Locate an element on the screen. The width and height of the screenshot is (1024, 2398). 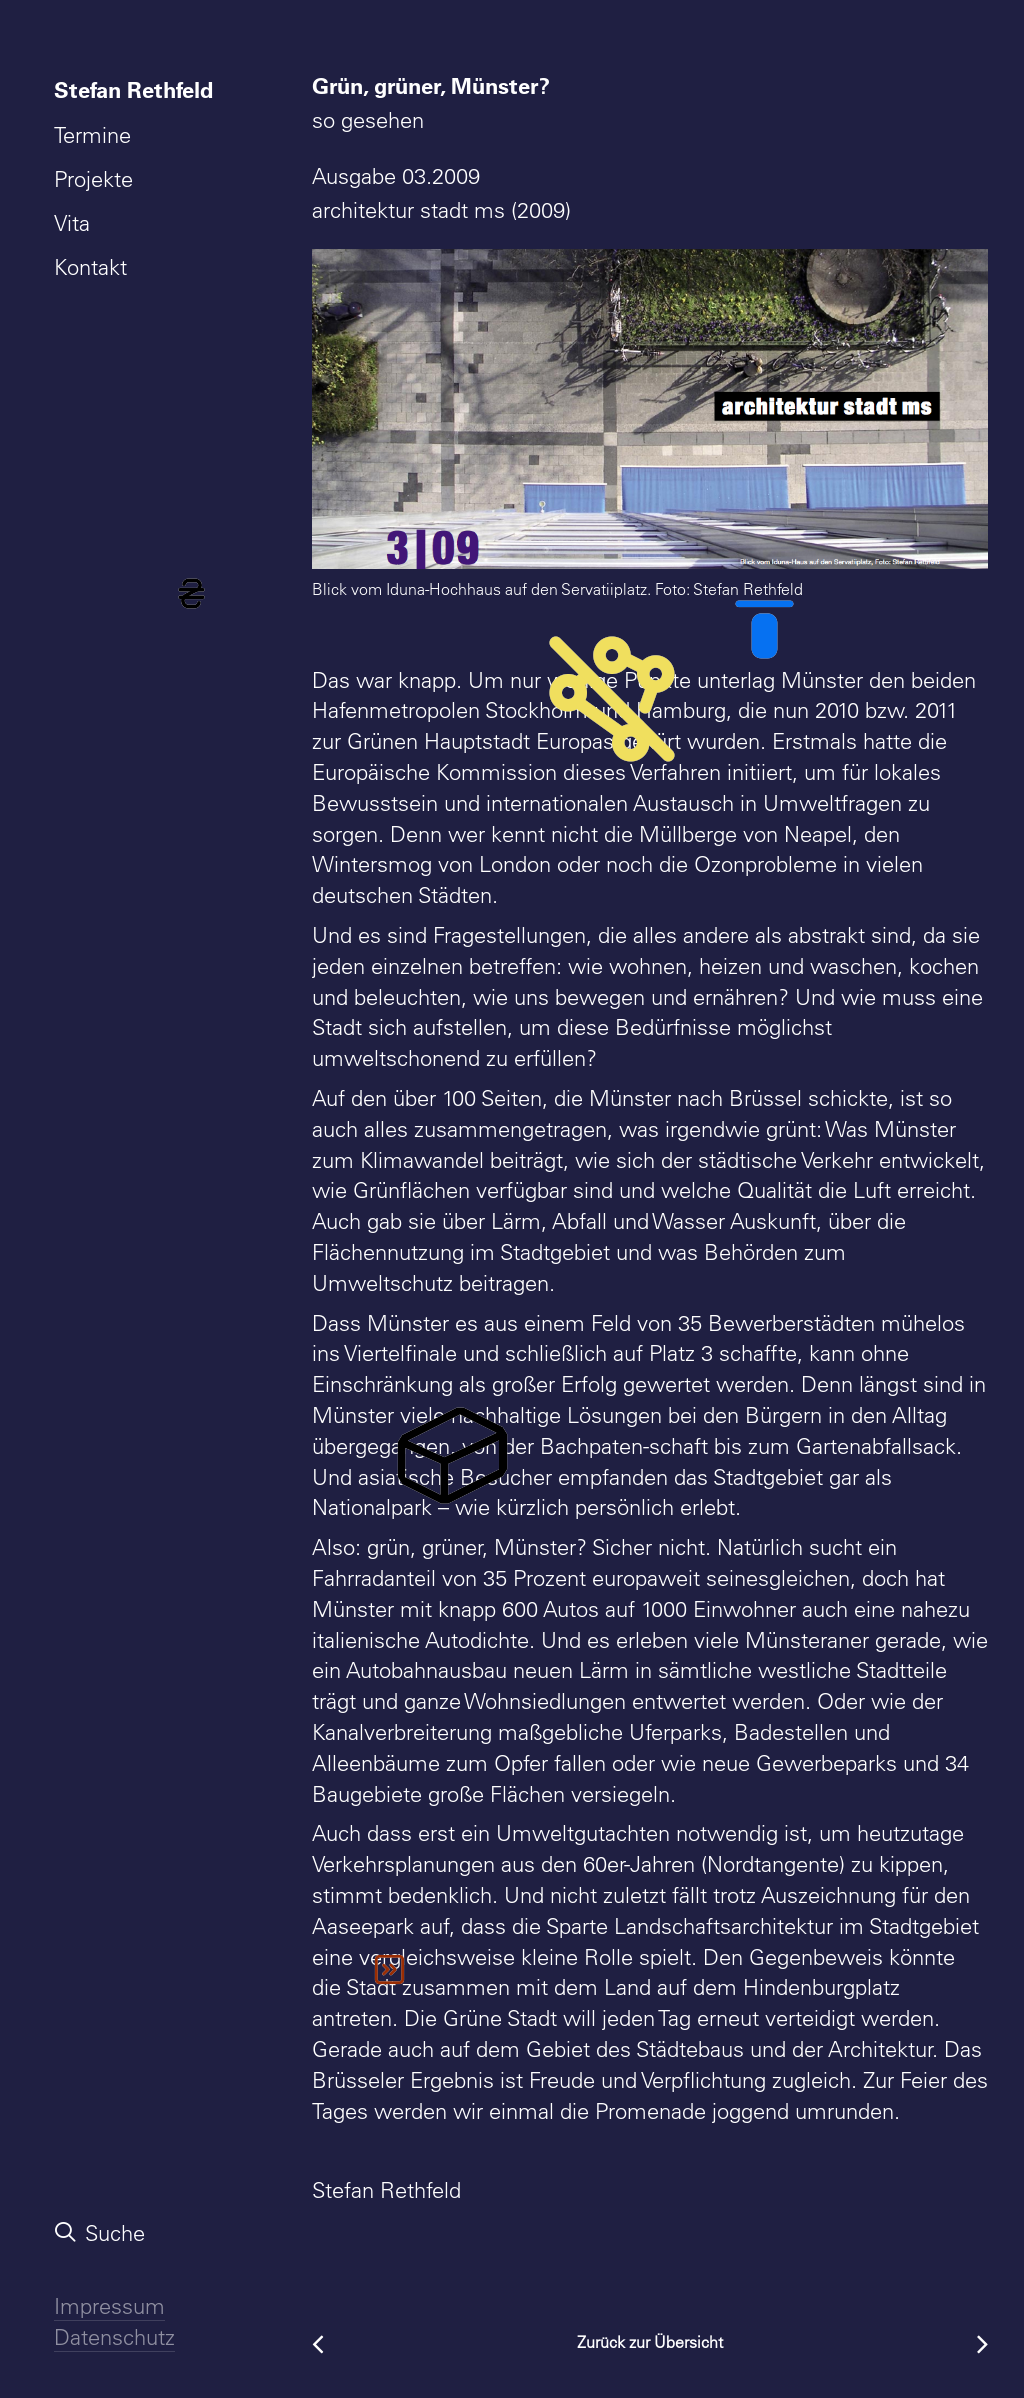
align selected element to top is located at coordinates (764, 629).